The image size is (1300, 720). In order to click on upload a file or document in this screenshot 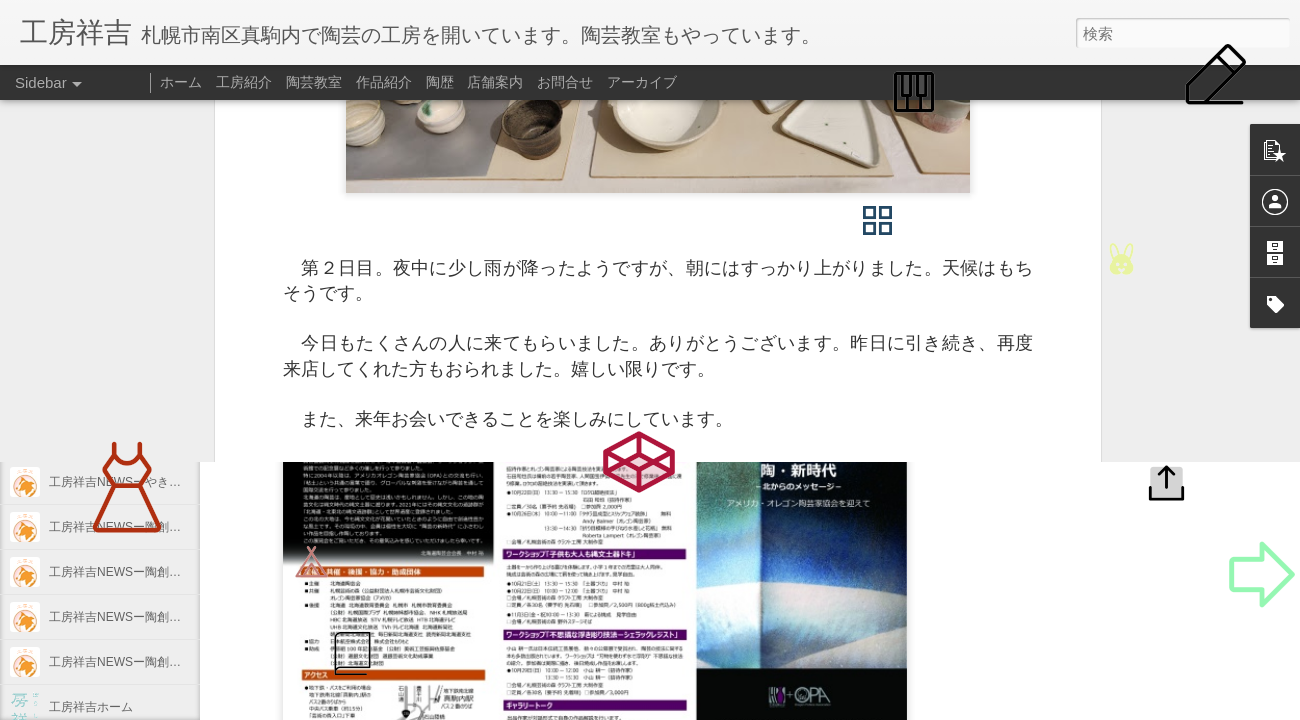, I will do `click(1166, 484)`.